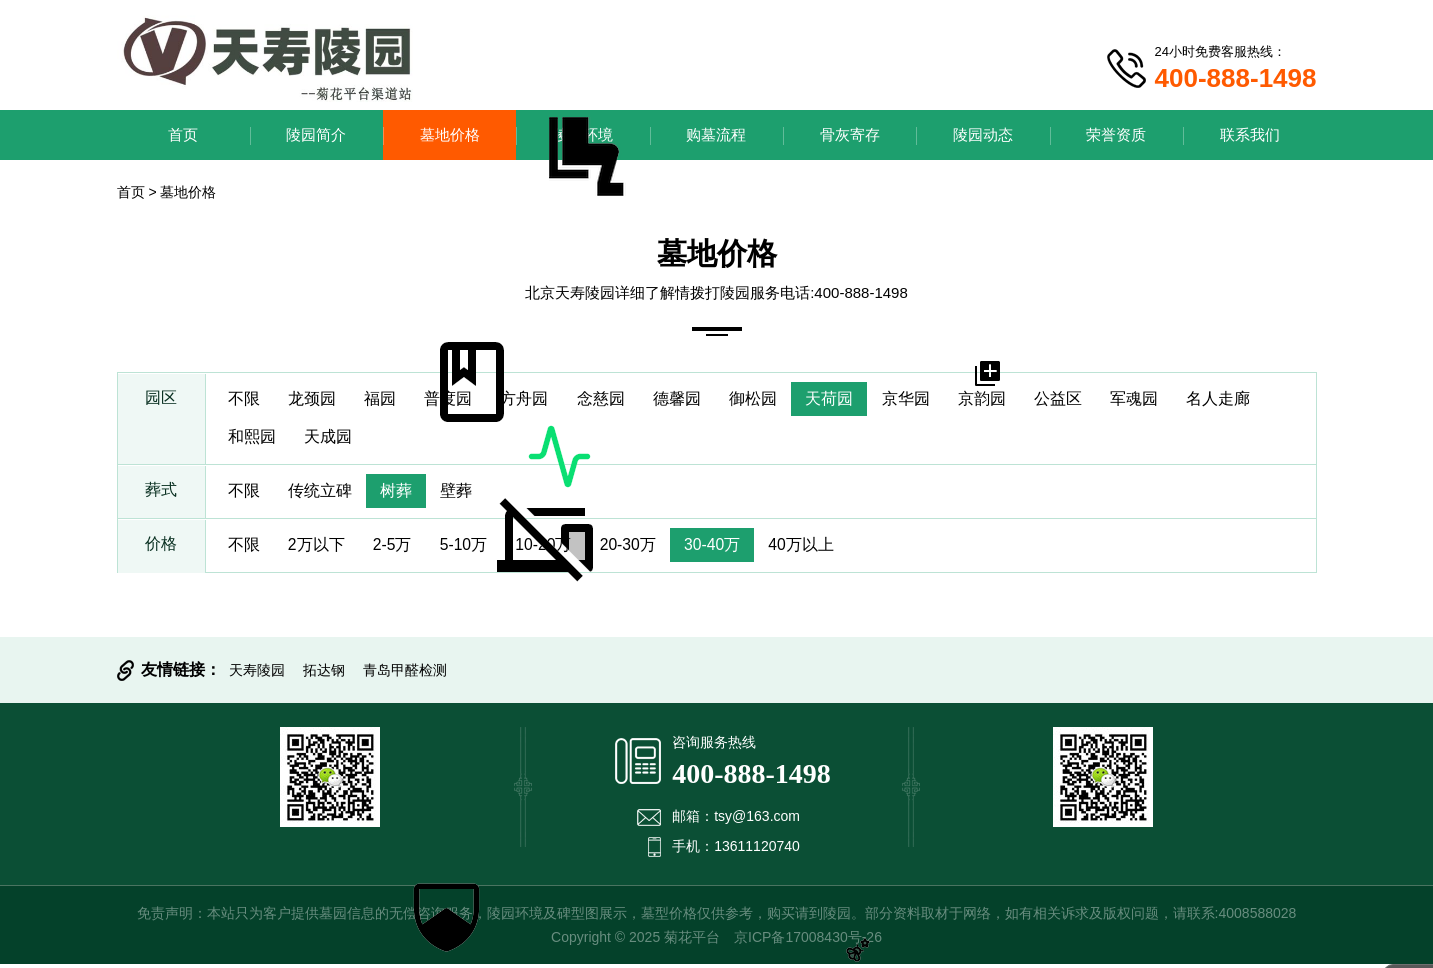 This screenshot has height=968, width=1433. Describe the element at coordinates (858, 950) in the screenshot. I see `access nature or outdoor-themed emoji` at that location.